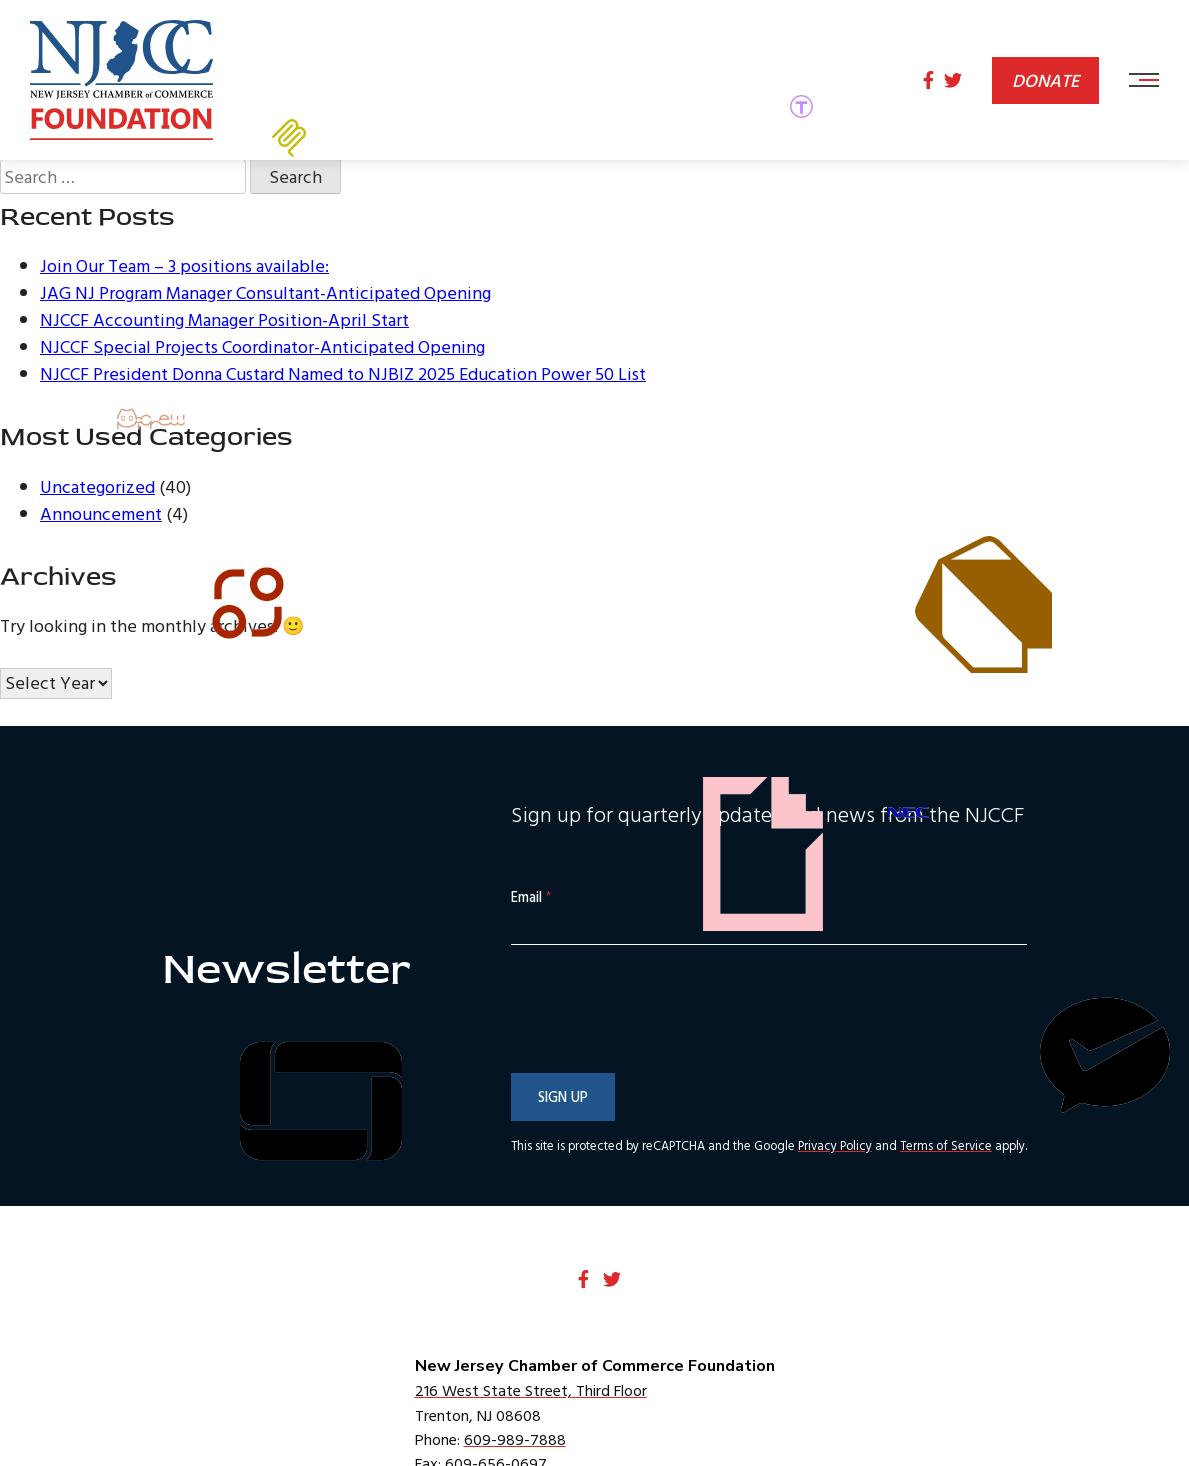 This screenshot has height=1466, width=1189. Describe the element at coordinates (321, 1101) in the screenshot. I see `open google tv app` at that location.